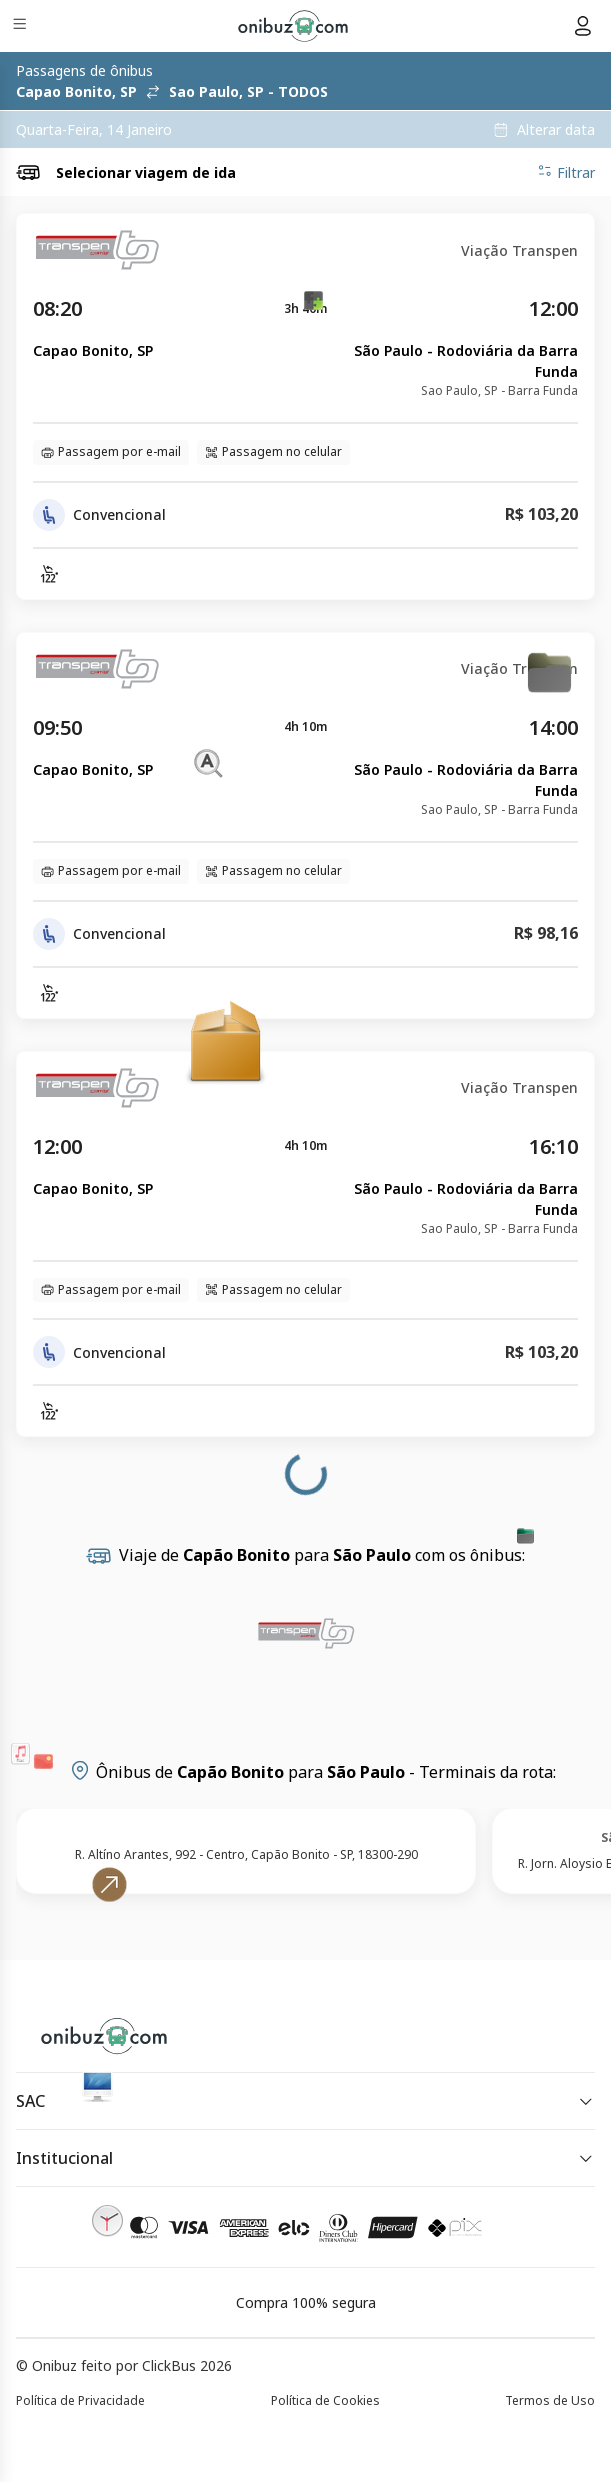  I want to click on indicates item is linked to photos library, so click(43, 1761).